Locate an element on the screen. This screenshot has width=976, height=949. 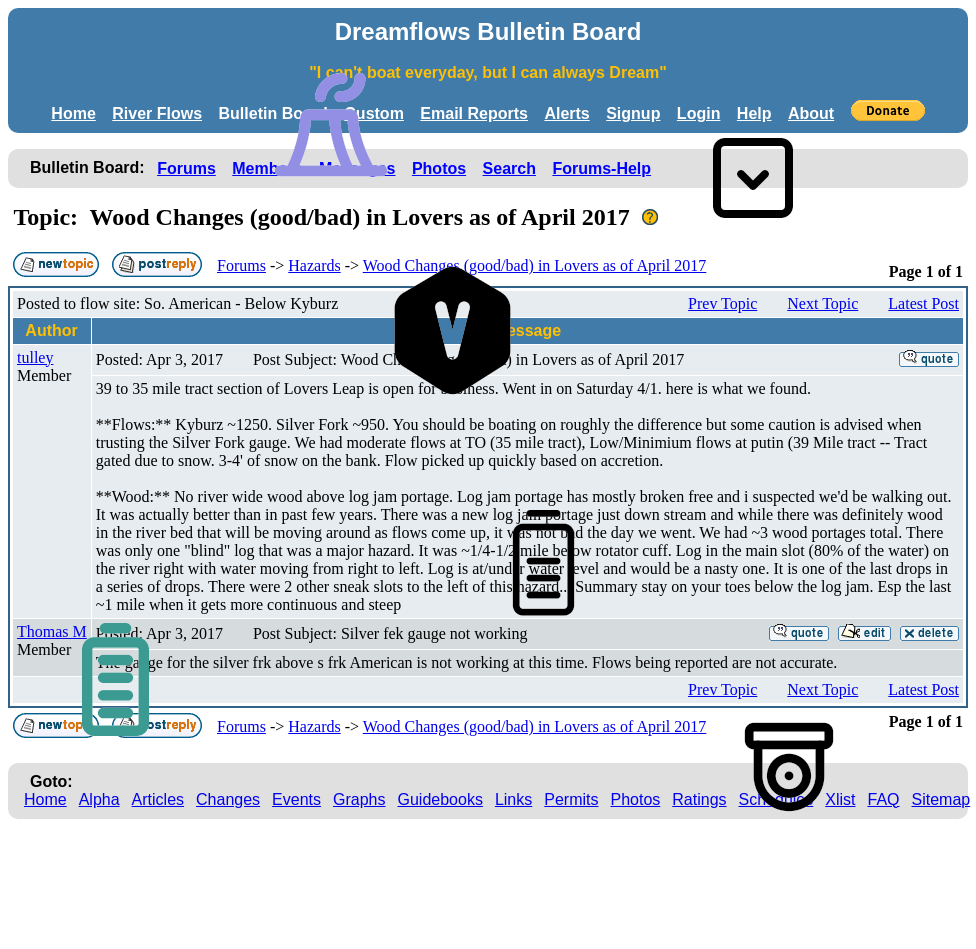
access security camera settings is located at coordinates (789, 767).